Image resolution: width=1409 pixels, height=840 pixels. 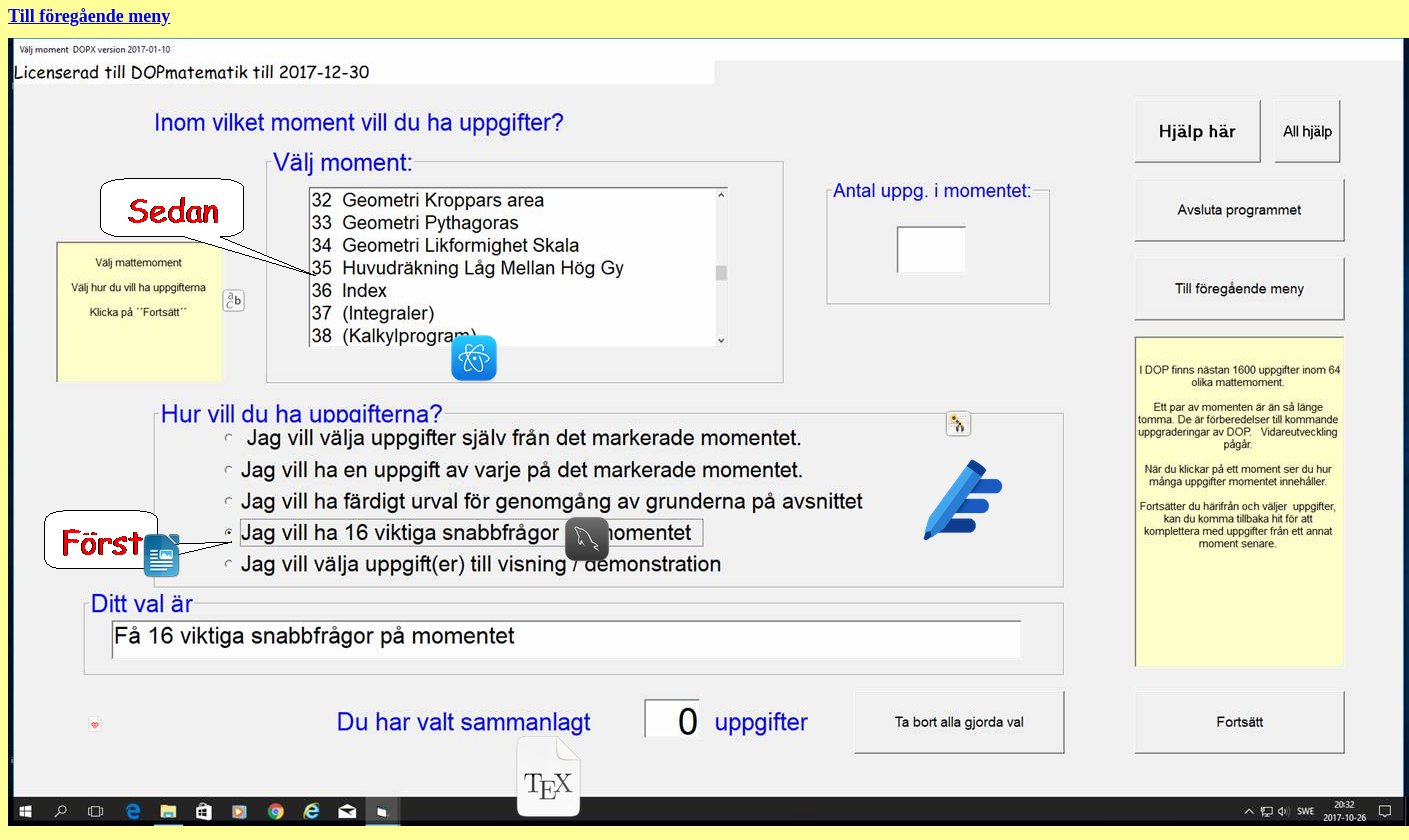 What do you see at coordinates (233, 300) in the screenshot?
I see `open the font viewer application` at bounding box center [233, 300].